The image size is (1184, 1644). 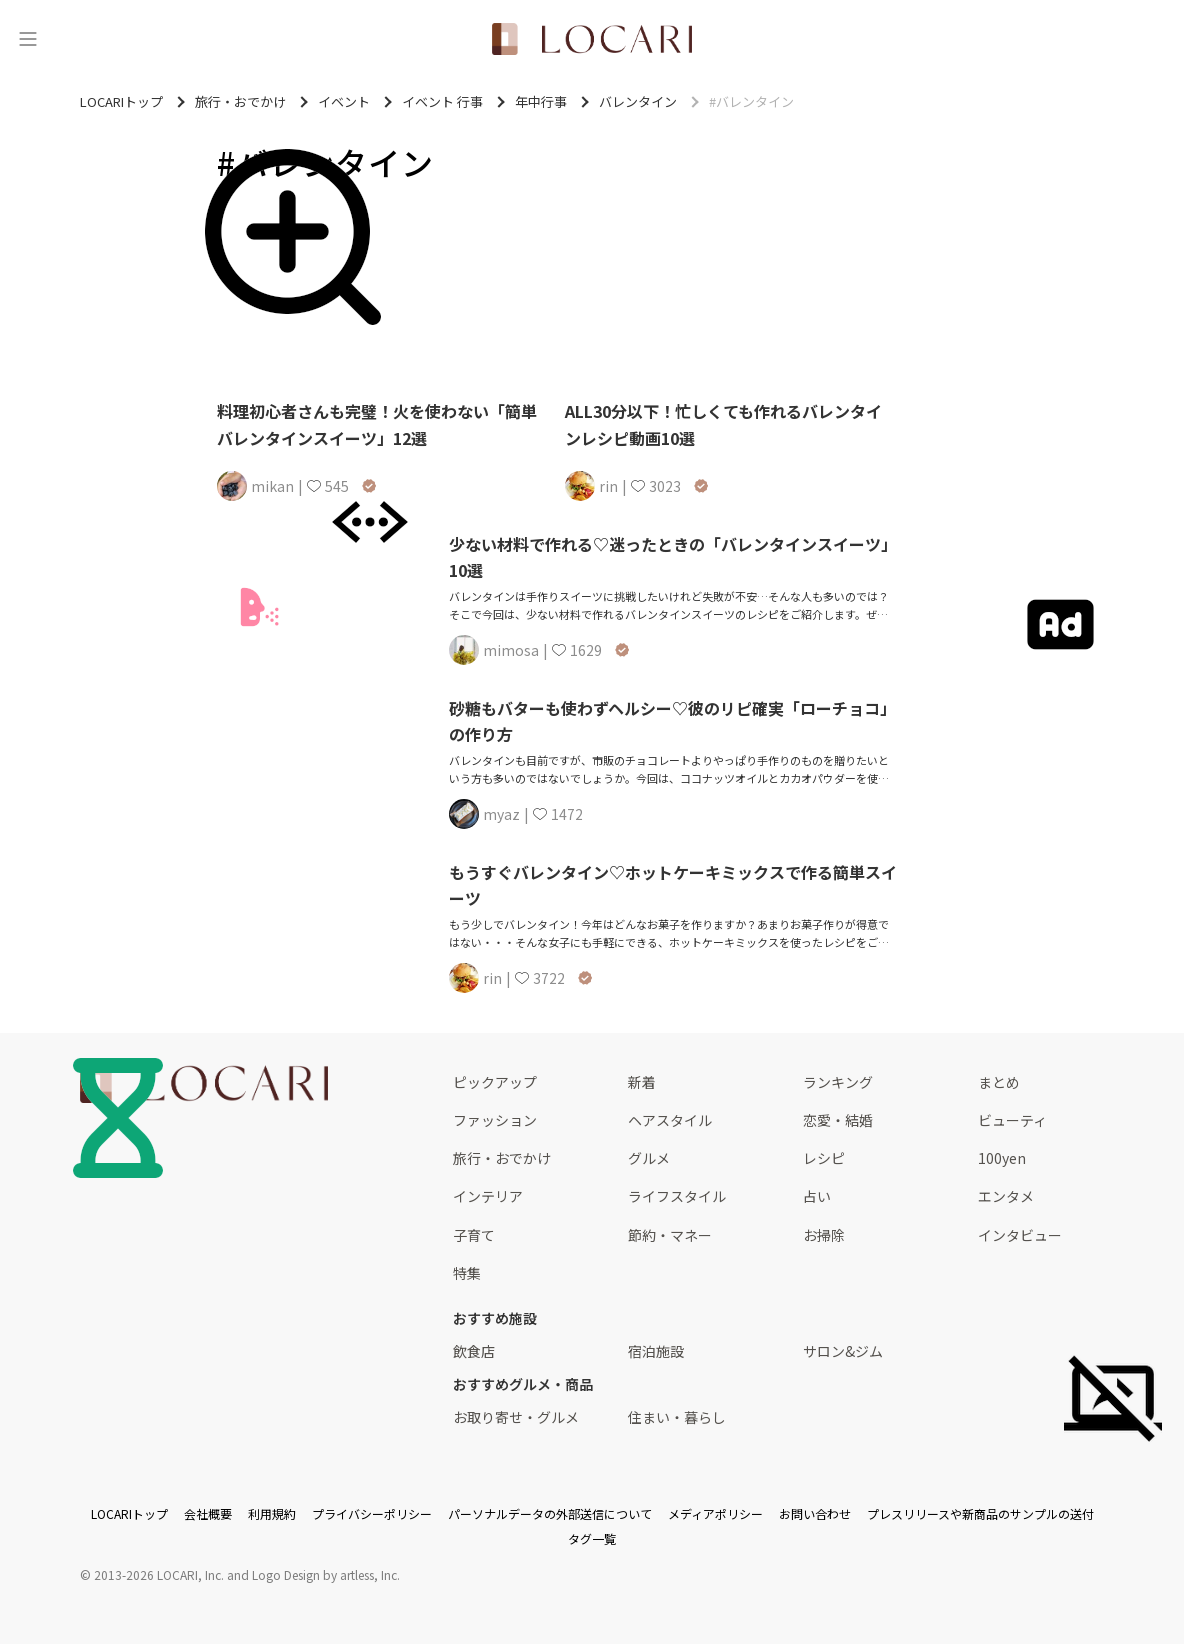 What do you see at coordinates (260, 607) in the screenshot?
I see `report respiratory symptoms` at bounding box center [260, 607].